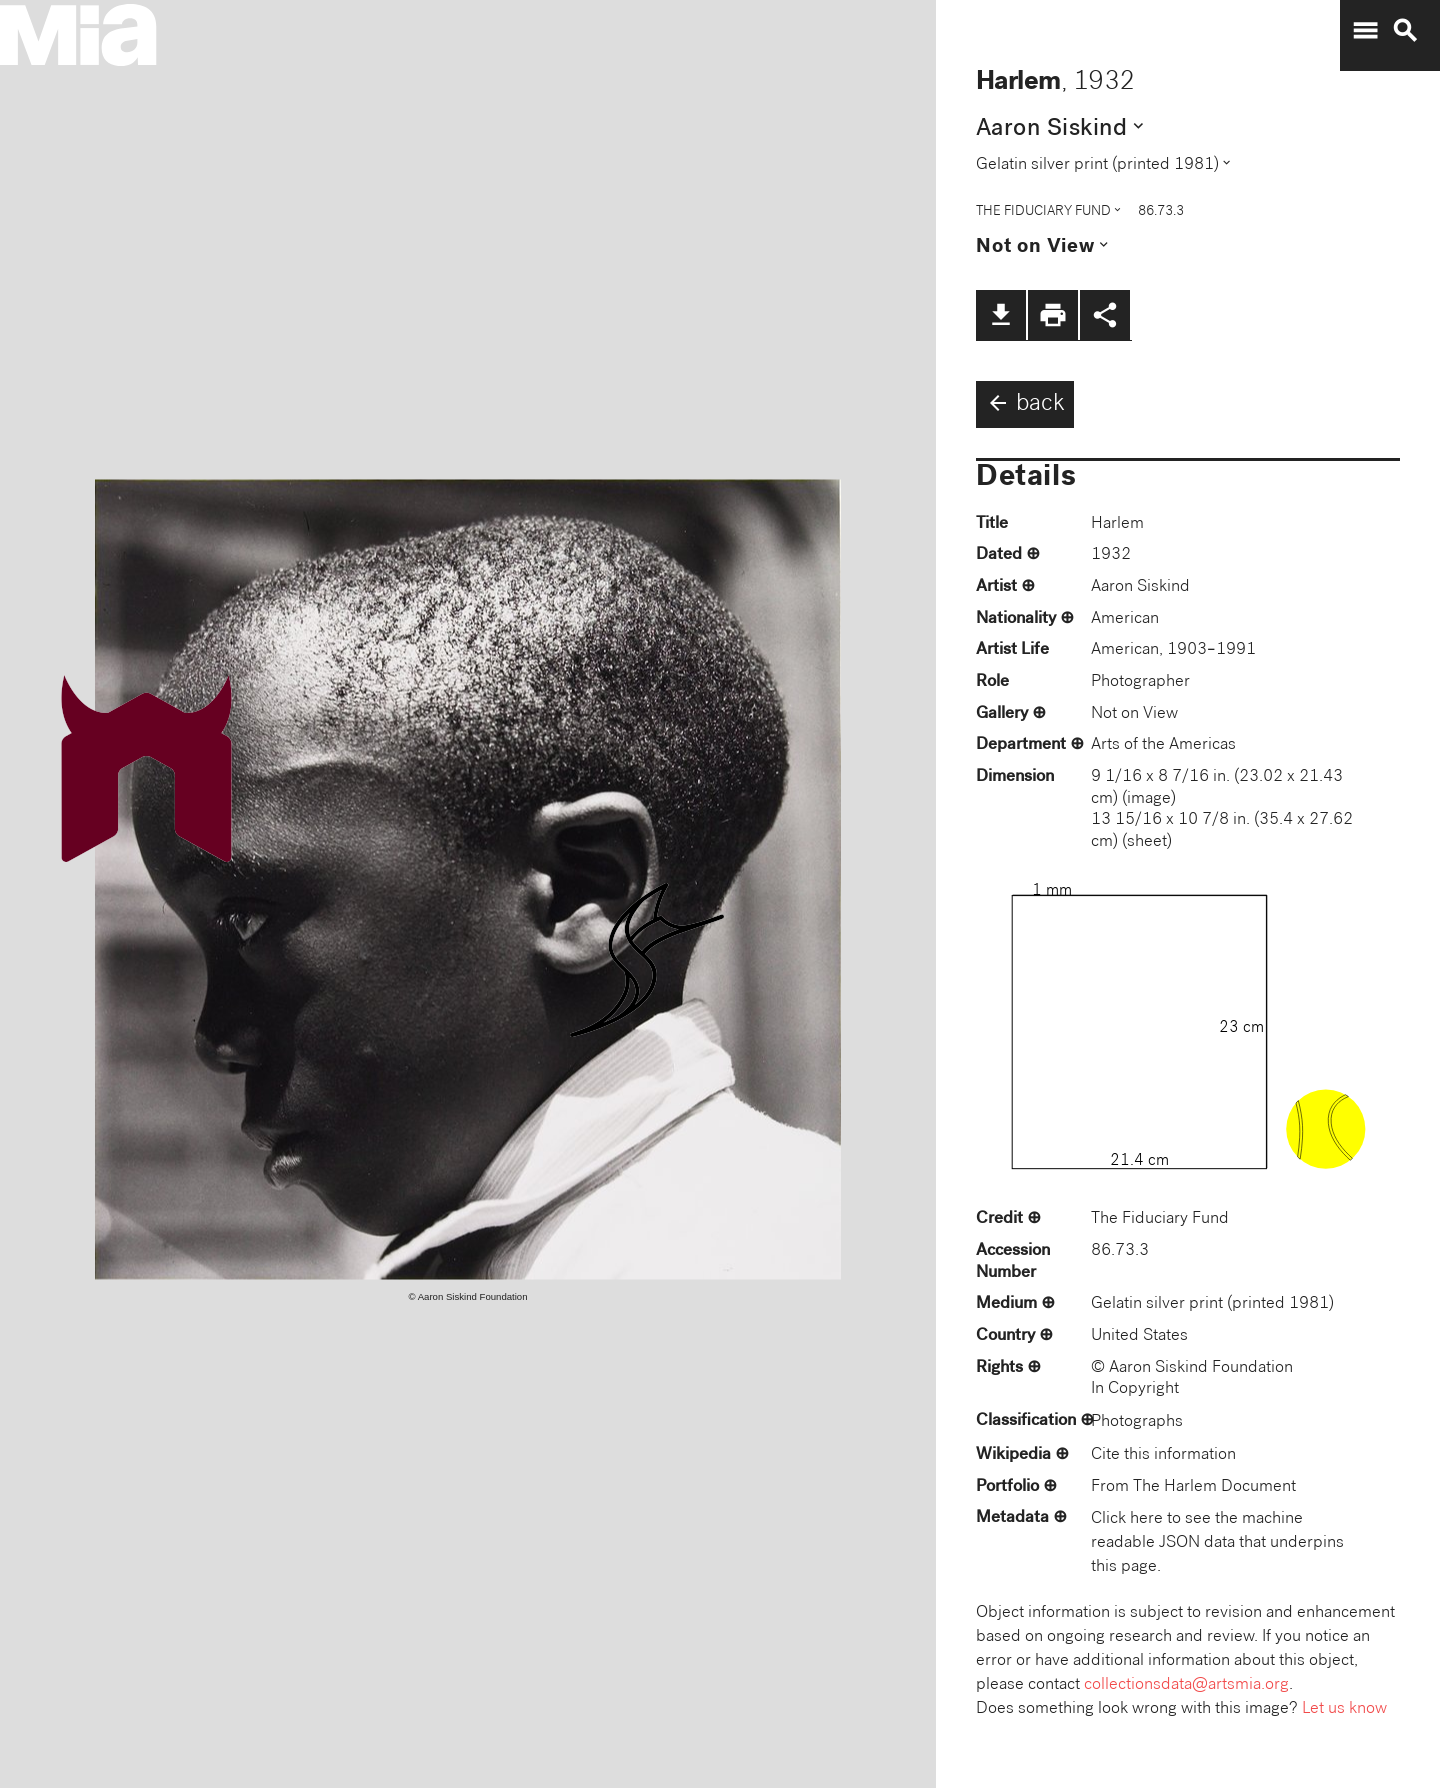  I want to click on nodemon development tool logo, so click(146, 768).